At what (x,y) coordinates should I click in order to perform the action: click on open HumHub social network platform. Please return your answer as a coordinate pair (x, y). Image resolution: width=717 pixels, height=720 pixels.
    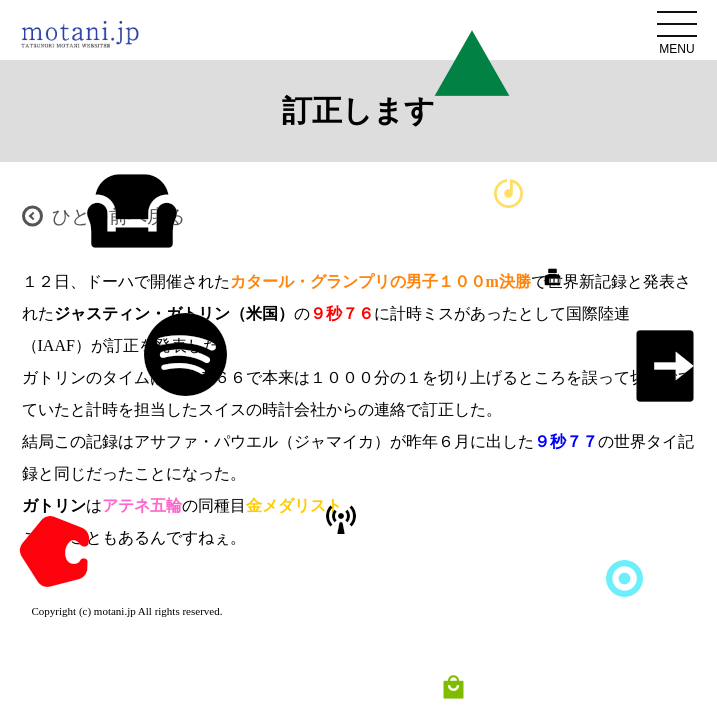
    Looking at the image, I should click on (54, 551).